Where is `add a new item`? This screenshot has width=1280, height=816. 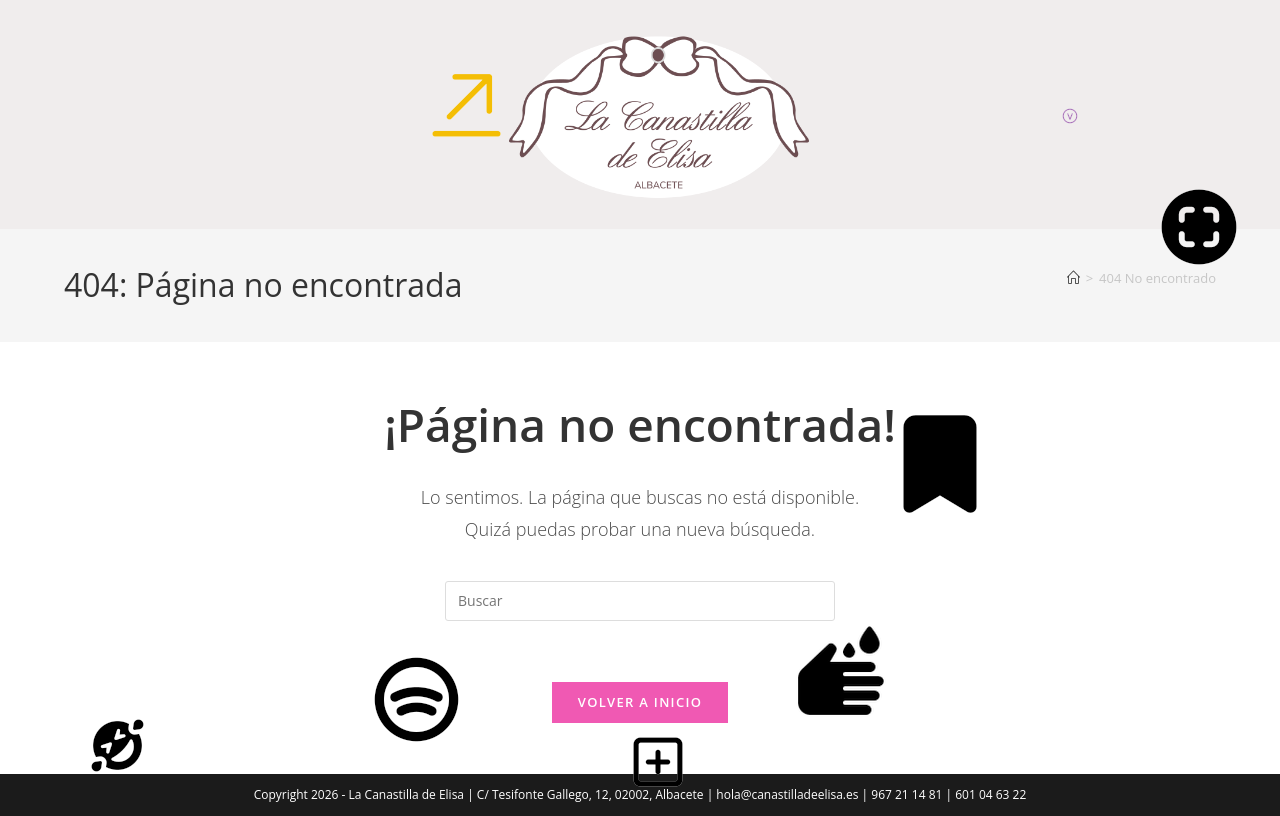 add a new item is located at coordinates (658, 762).